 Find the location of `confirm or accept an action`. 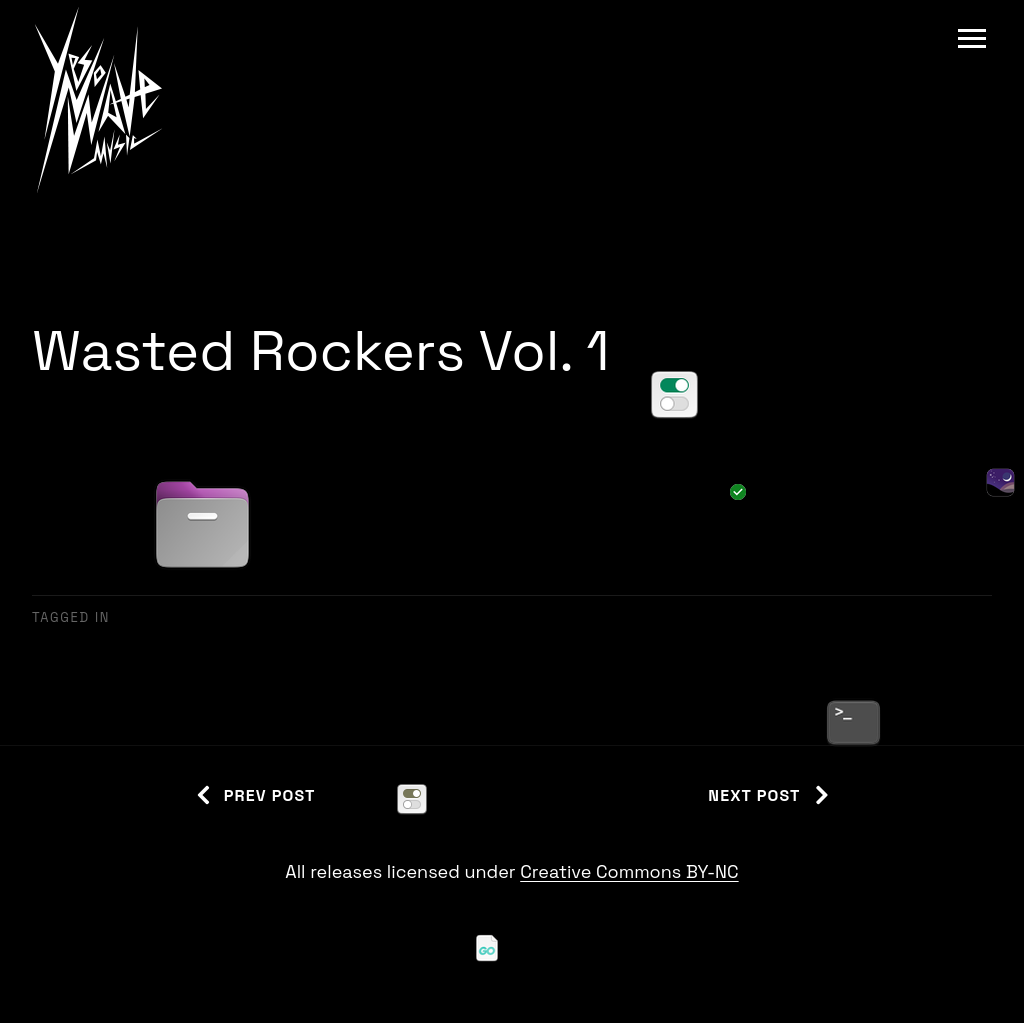

confirm or accept an action is located at coordinates (738, 492).